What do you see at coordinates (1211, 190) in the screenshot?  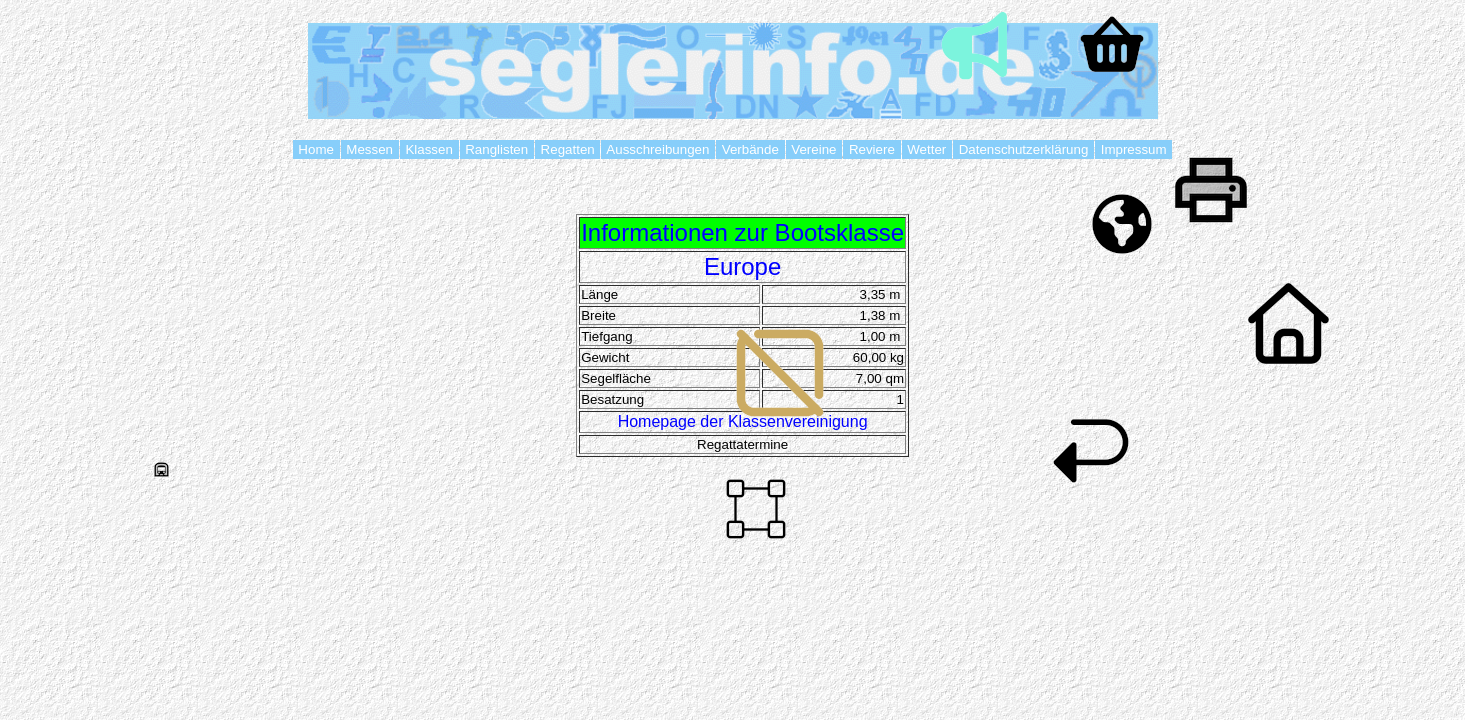 I see `print current document or page` at bounding box center [1211, 190].